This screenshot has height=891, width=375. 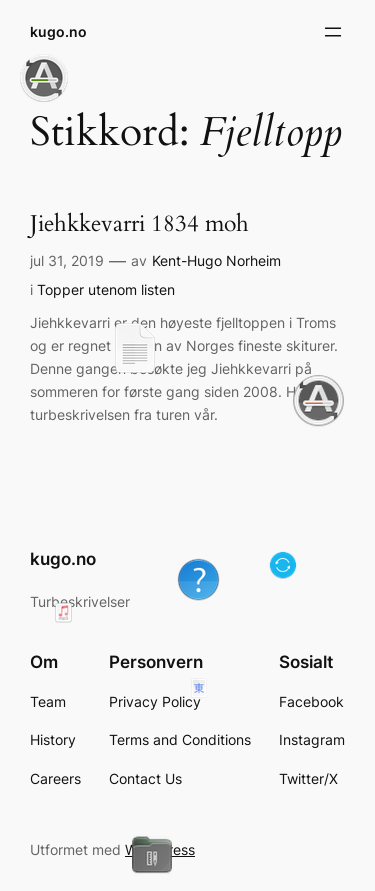 What do you see at coordinates (198, 579) in the screenshot?
I see `open the help center or documentation` at bounding box center [198, 579].